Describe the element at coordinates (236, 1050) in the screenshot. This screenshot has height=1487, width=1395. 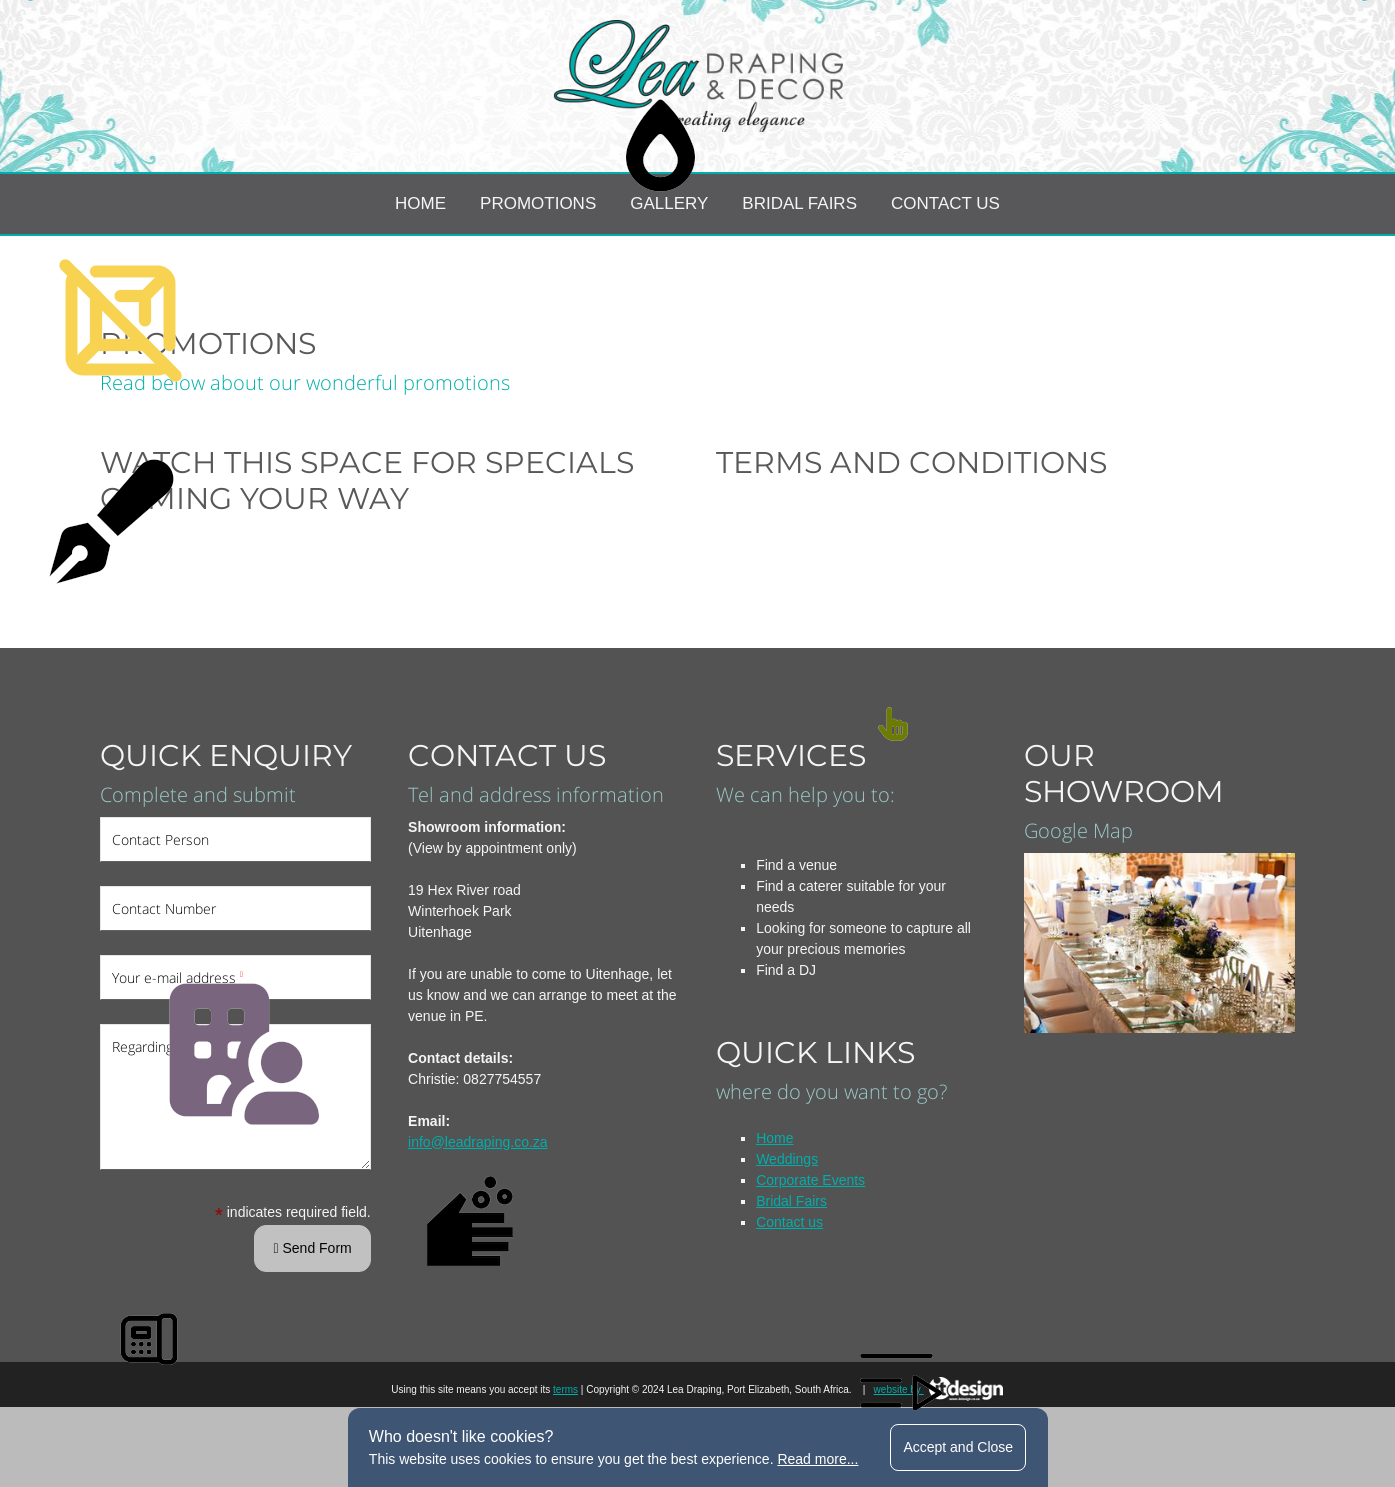
I see `view company or workplace profile` at that location.